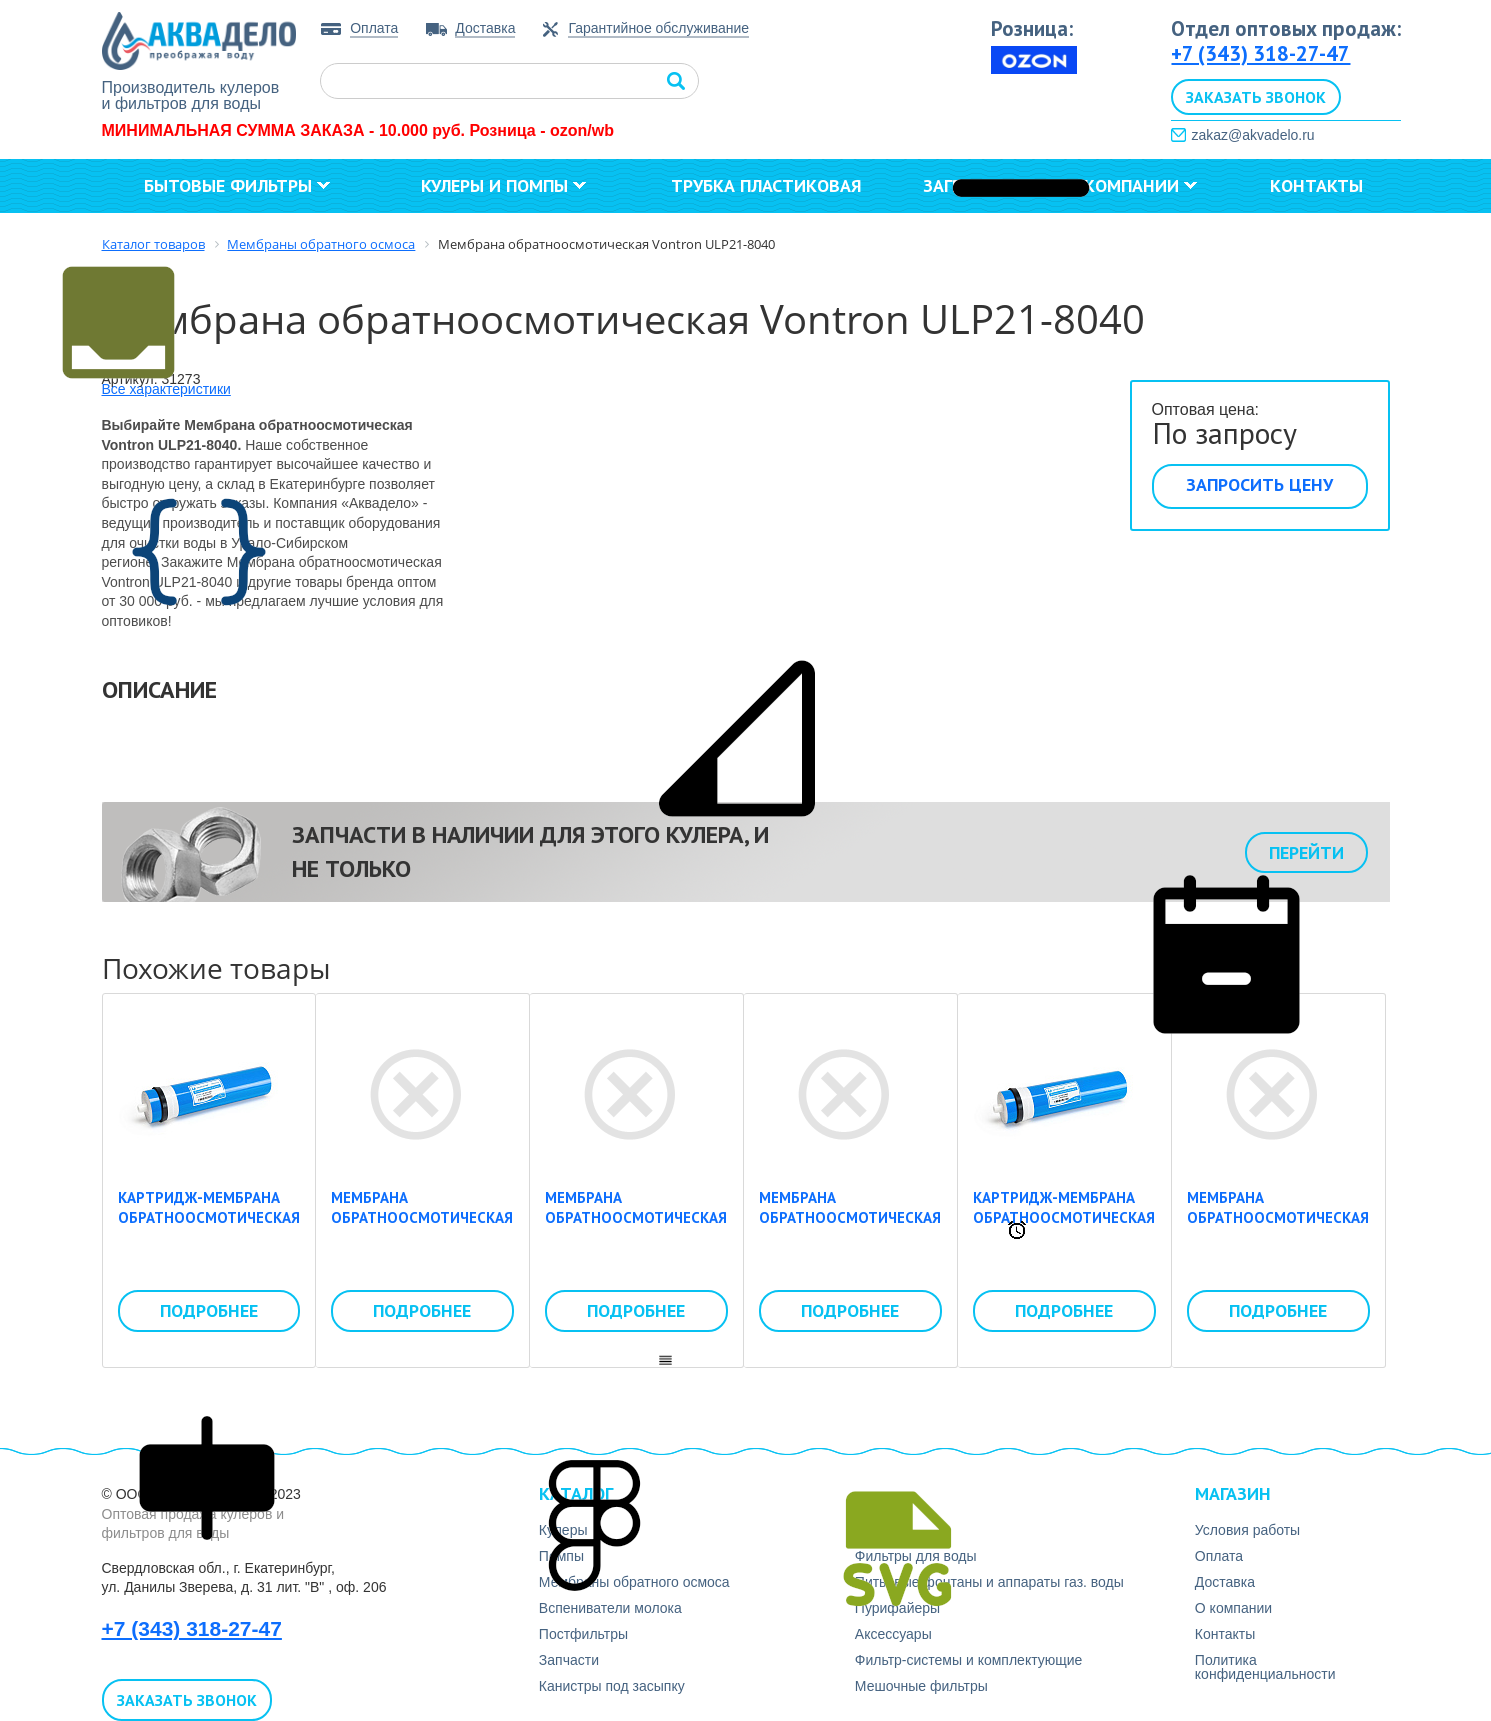  I want to click on center element horizontally, so click(207, 1478).